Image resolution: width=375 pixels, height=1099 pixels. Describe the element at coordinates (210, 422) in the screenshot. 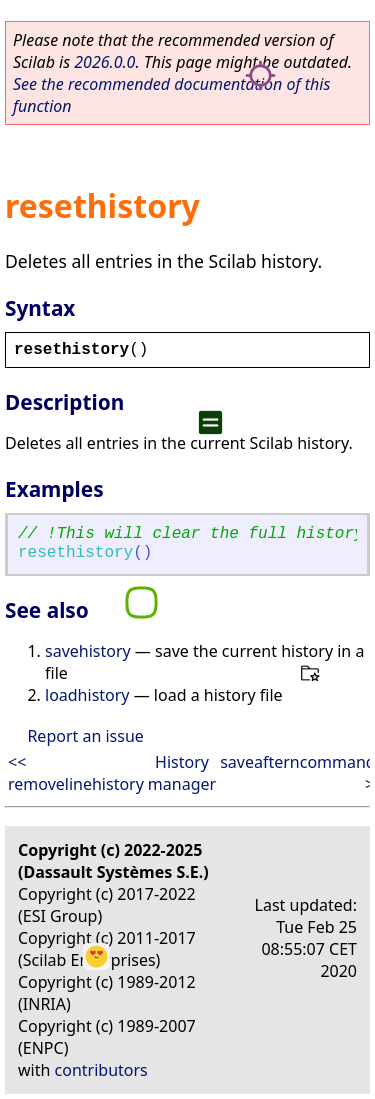

I see `indicates equality or comparison between values` at that location.